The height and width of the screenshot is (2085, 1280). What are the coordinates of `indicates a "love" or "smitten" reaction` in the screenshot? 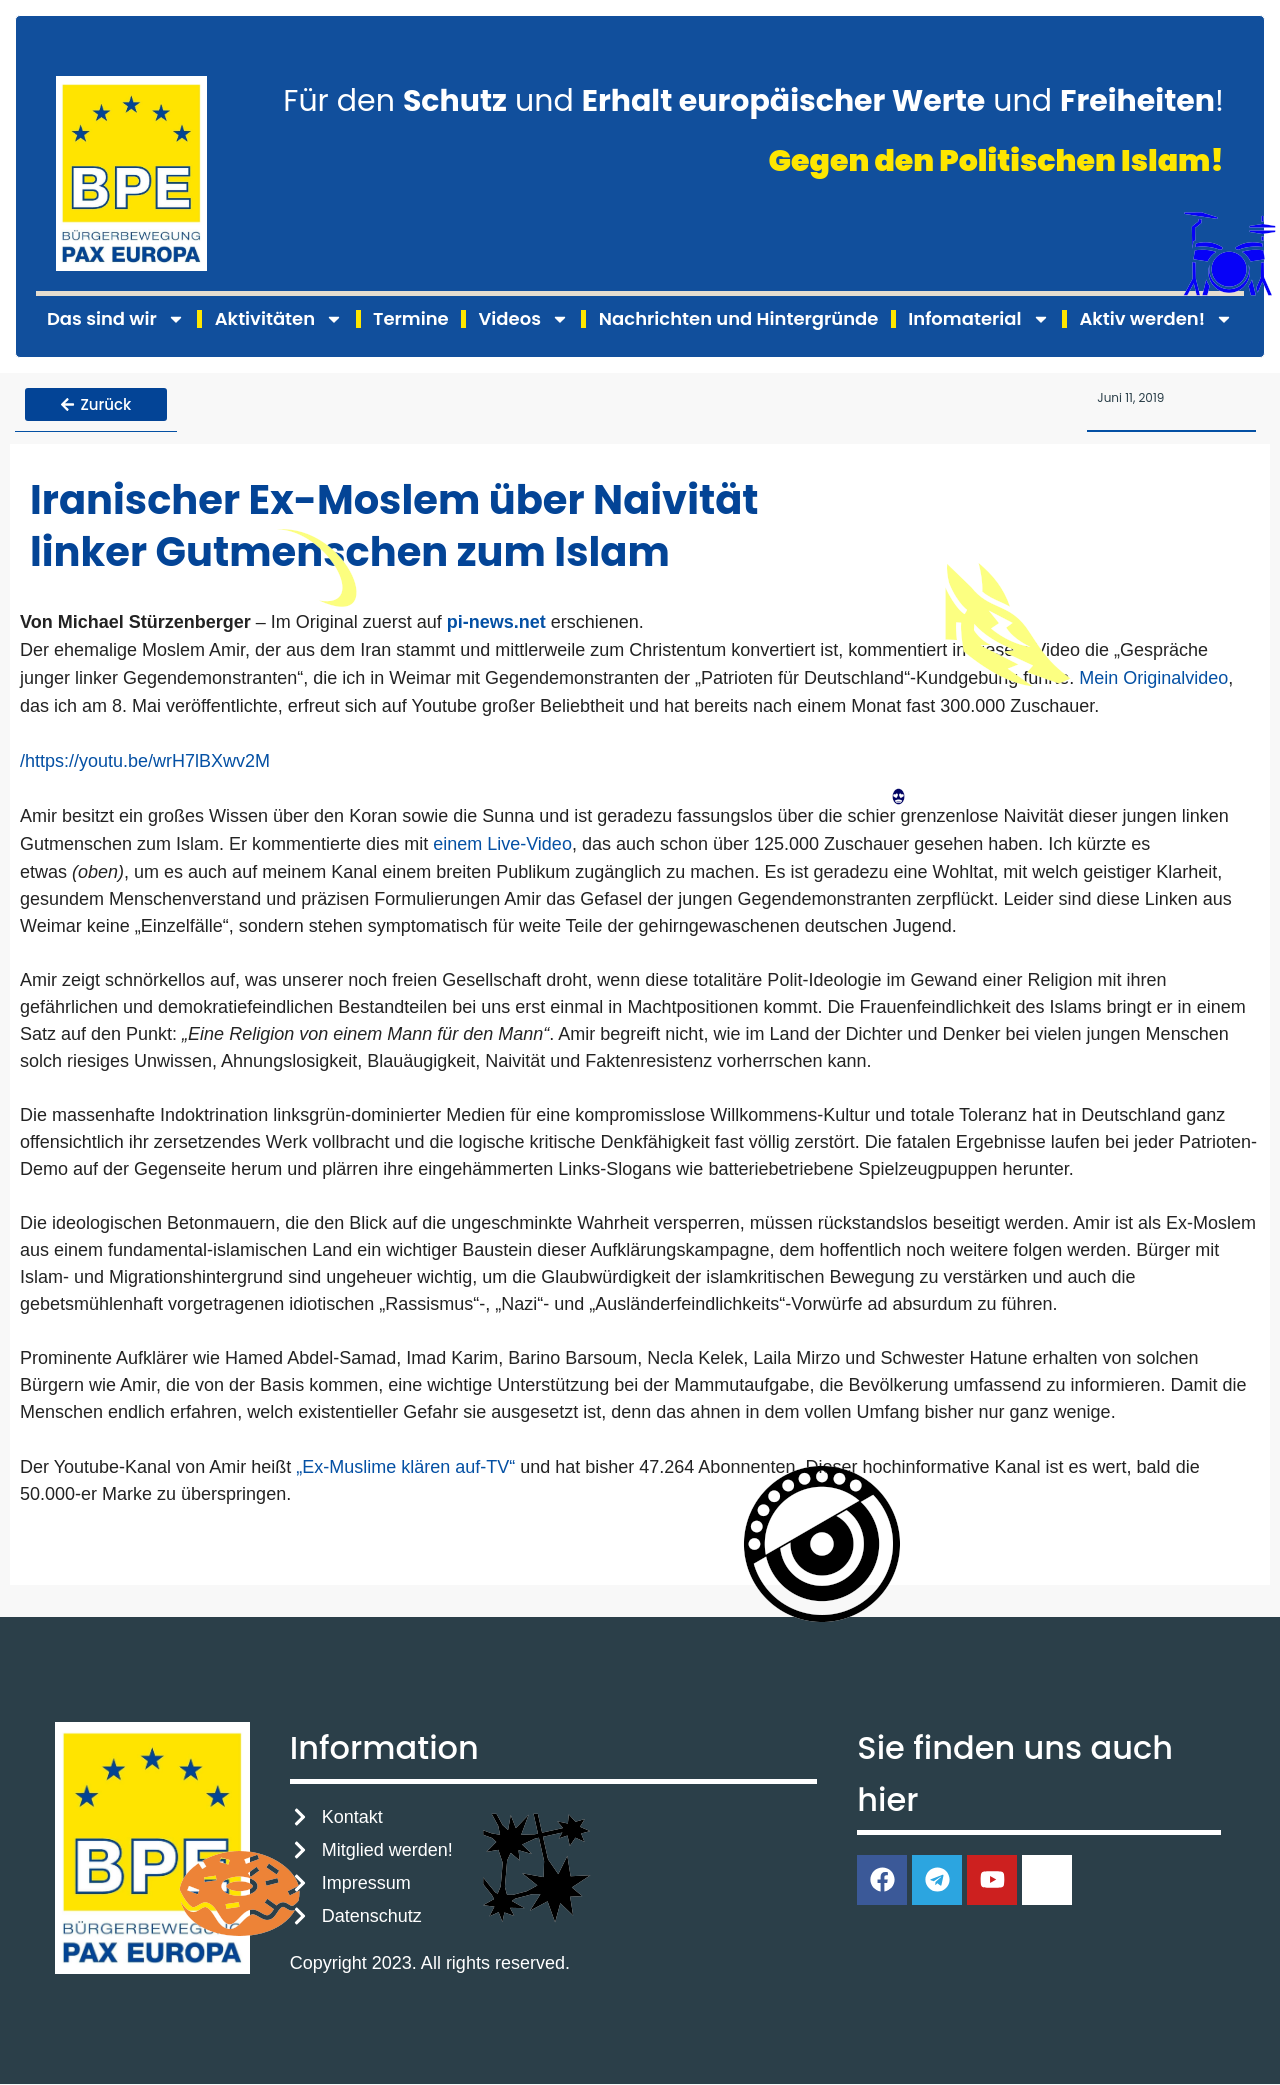 It's located at (898, 796).